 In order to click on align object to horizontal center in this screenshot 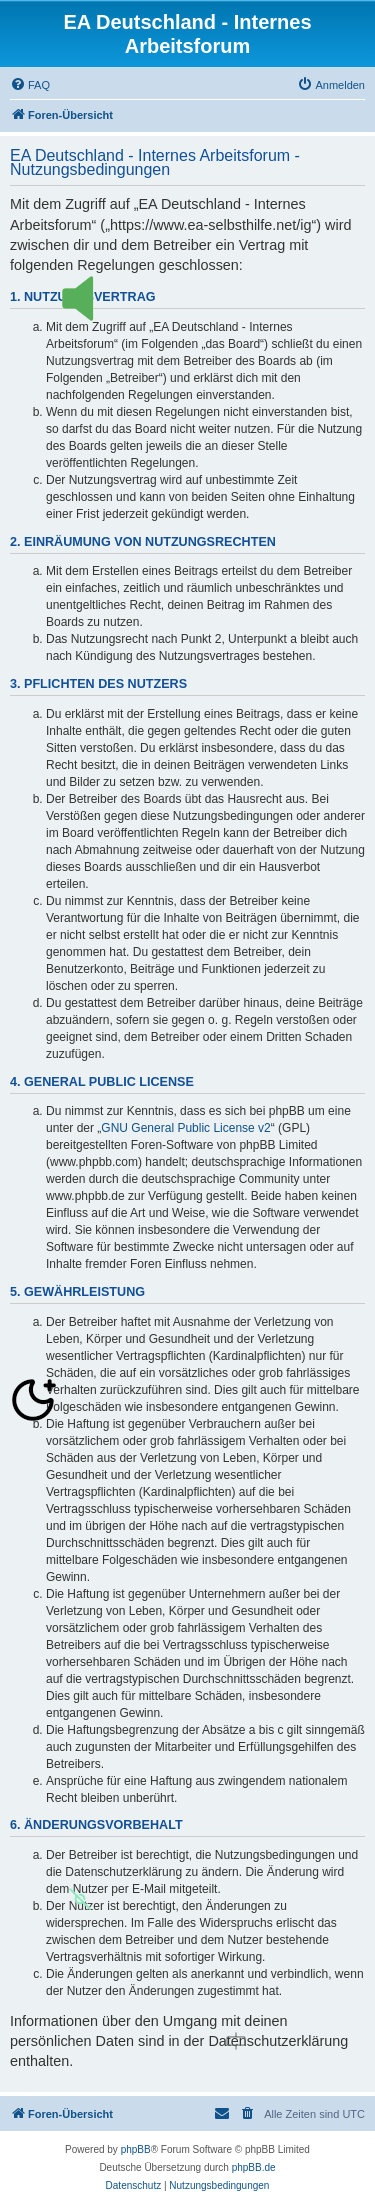, I will do `click(236, 2041)`.